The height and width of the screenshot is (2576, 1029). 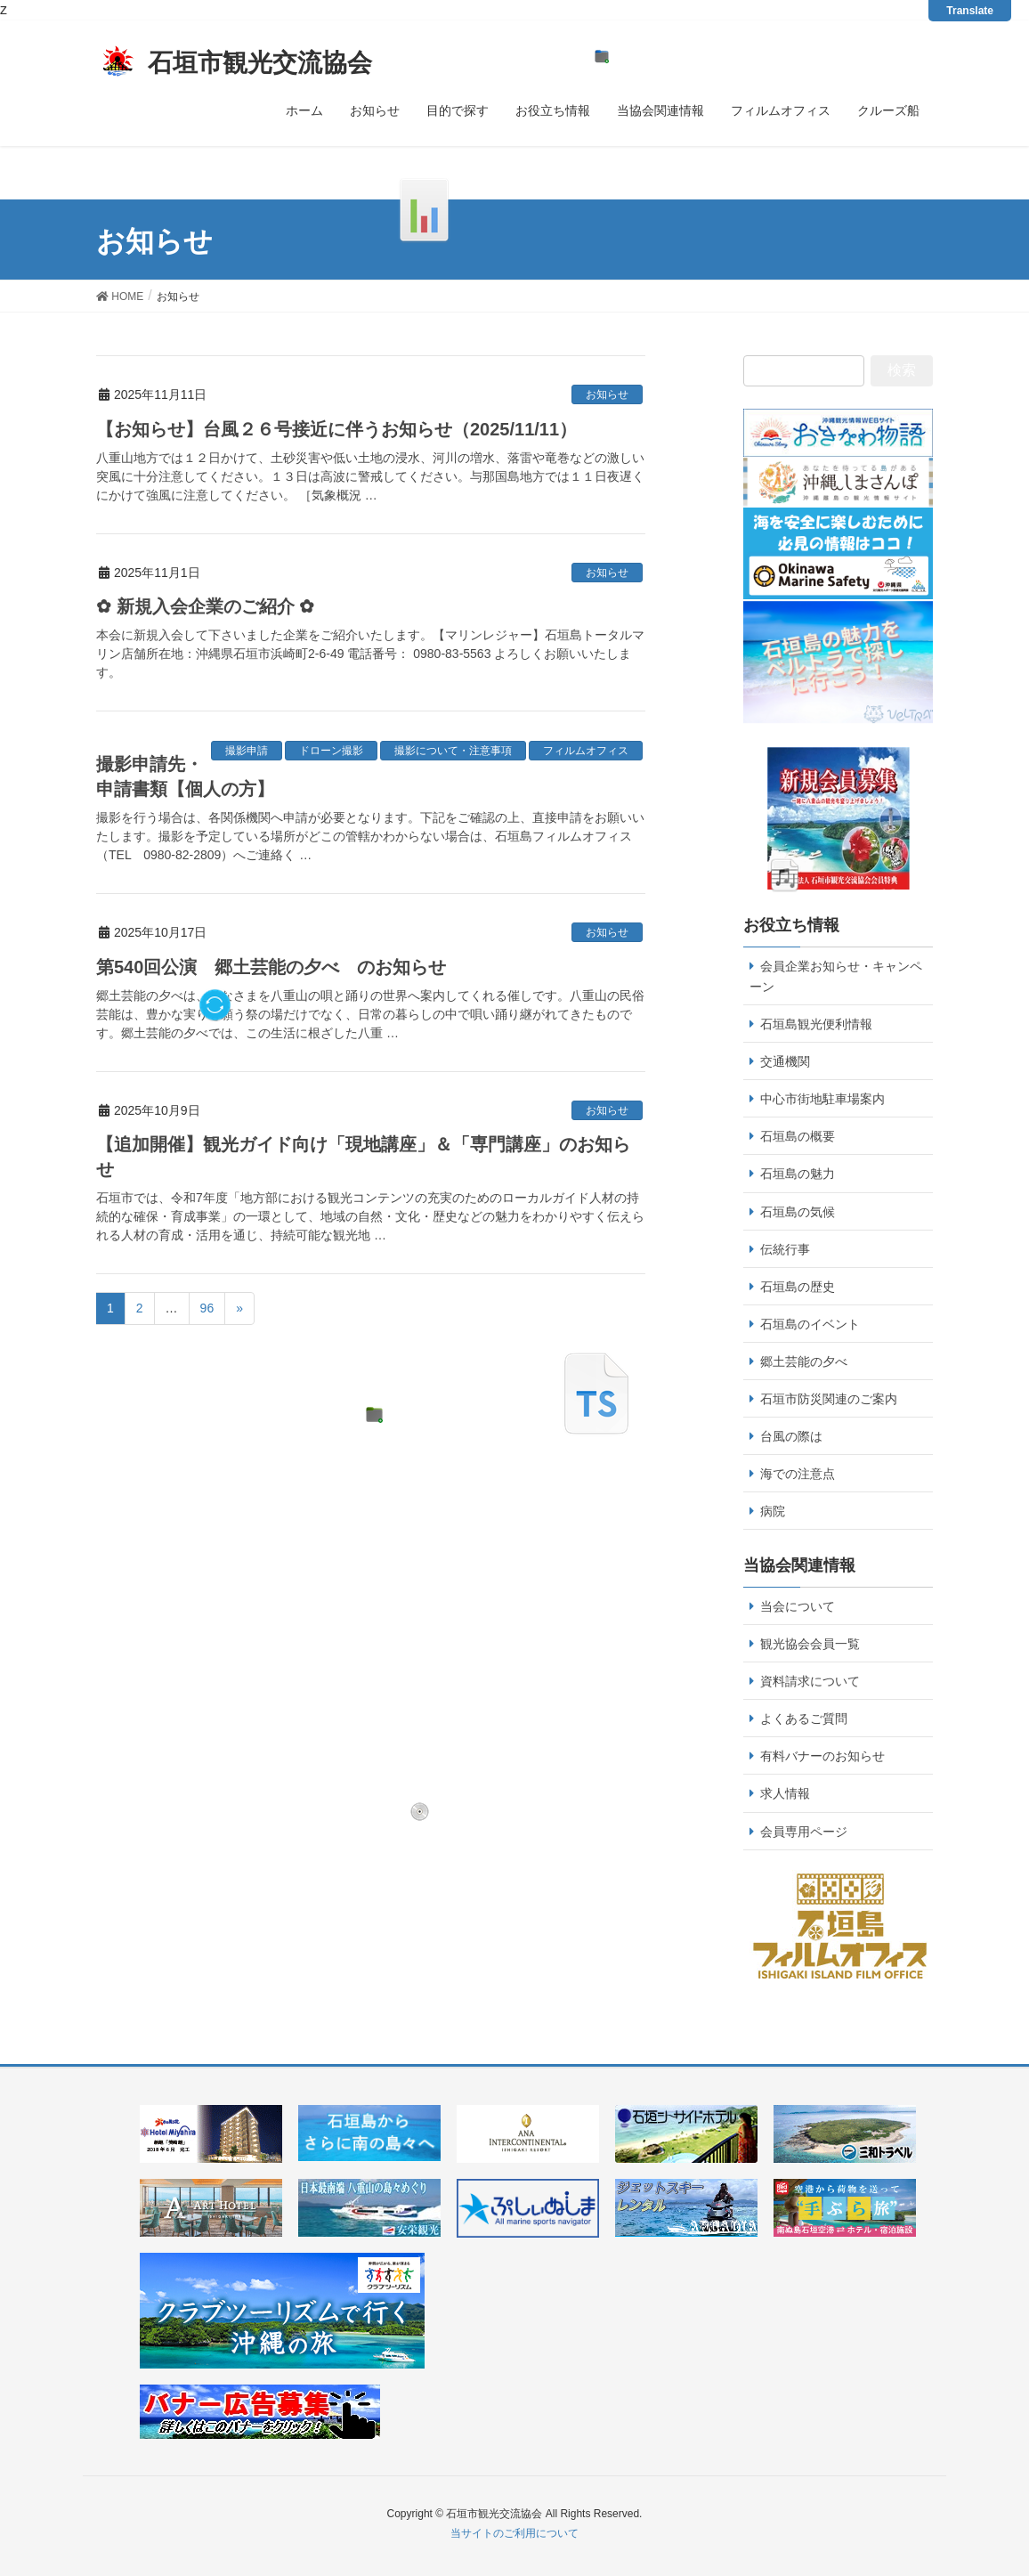 What do you see at coordinates (424, 209) in the screenshot?
I see `open an opendocument chart template file` at bounding box center [424, 209].